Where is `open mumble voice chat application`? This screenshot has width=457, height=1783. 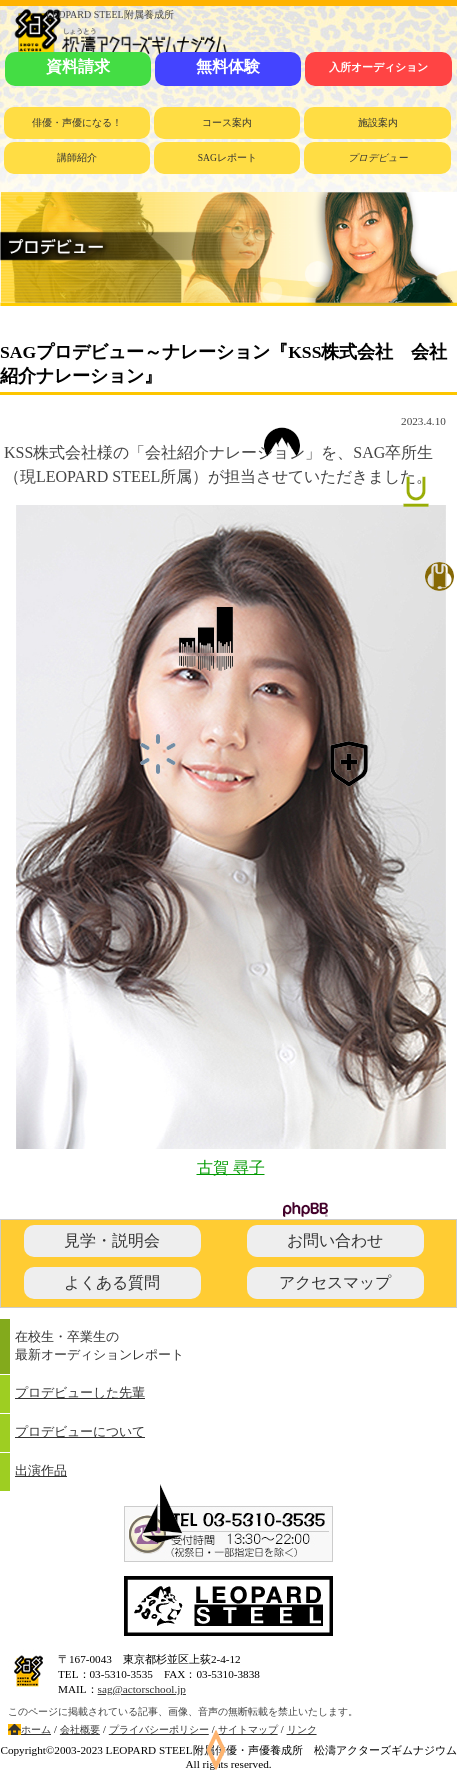
open mumble voice chat application is located at coordinates (439, 576).